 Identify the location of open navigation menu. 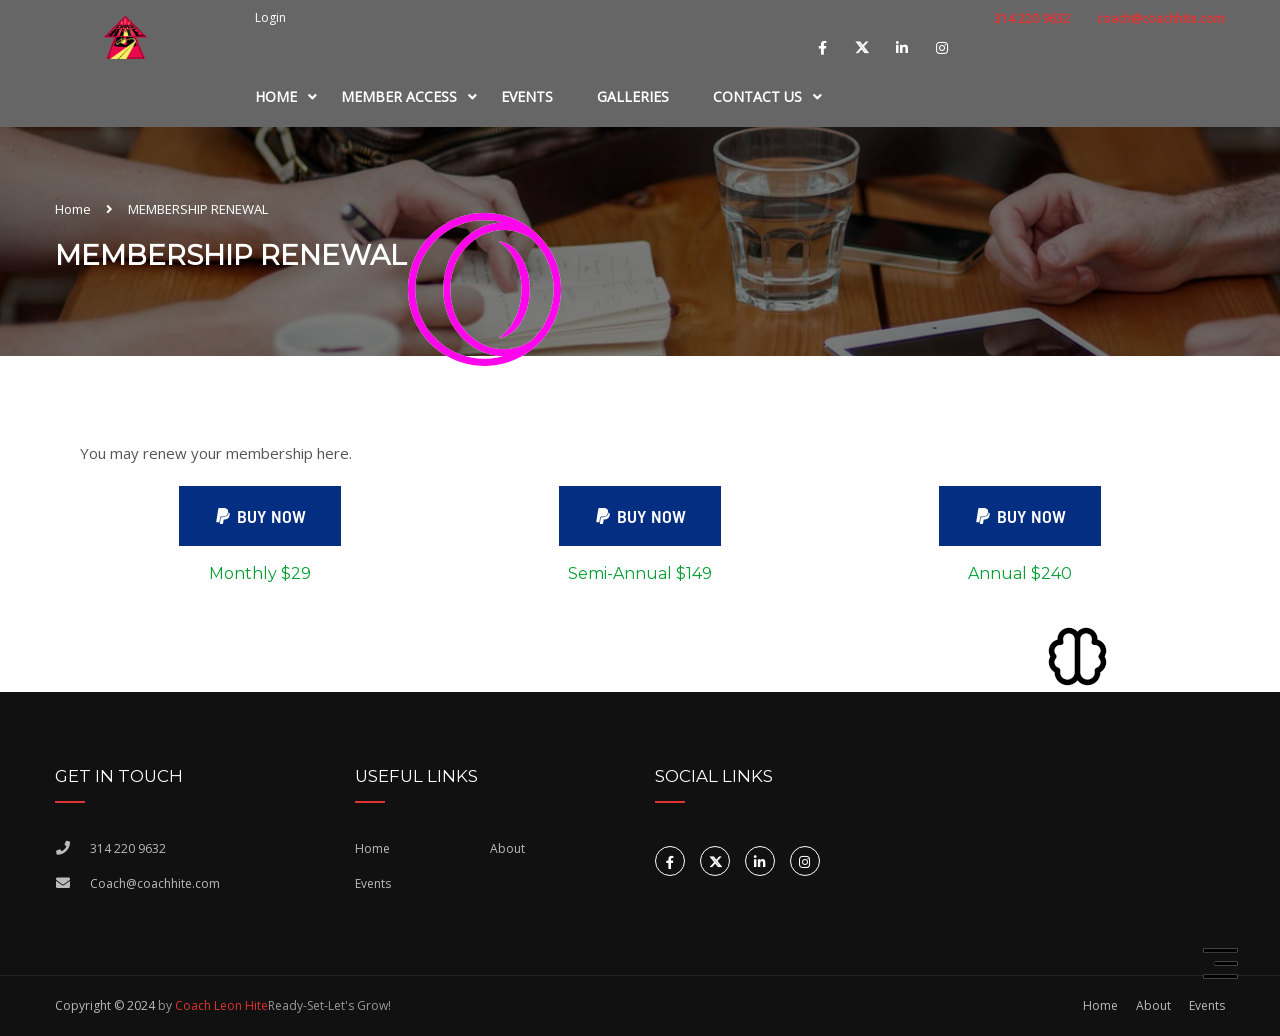
(1220, 963).